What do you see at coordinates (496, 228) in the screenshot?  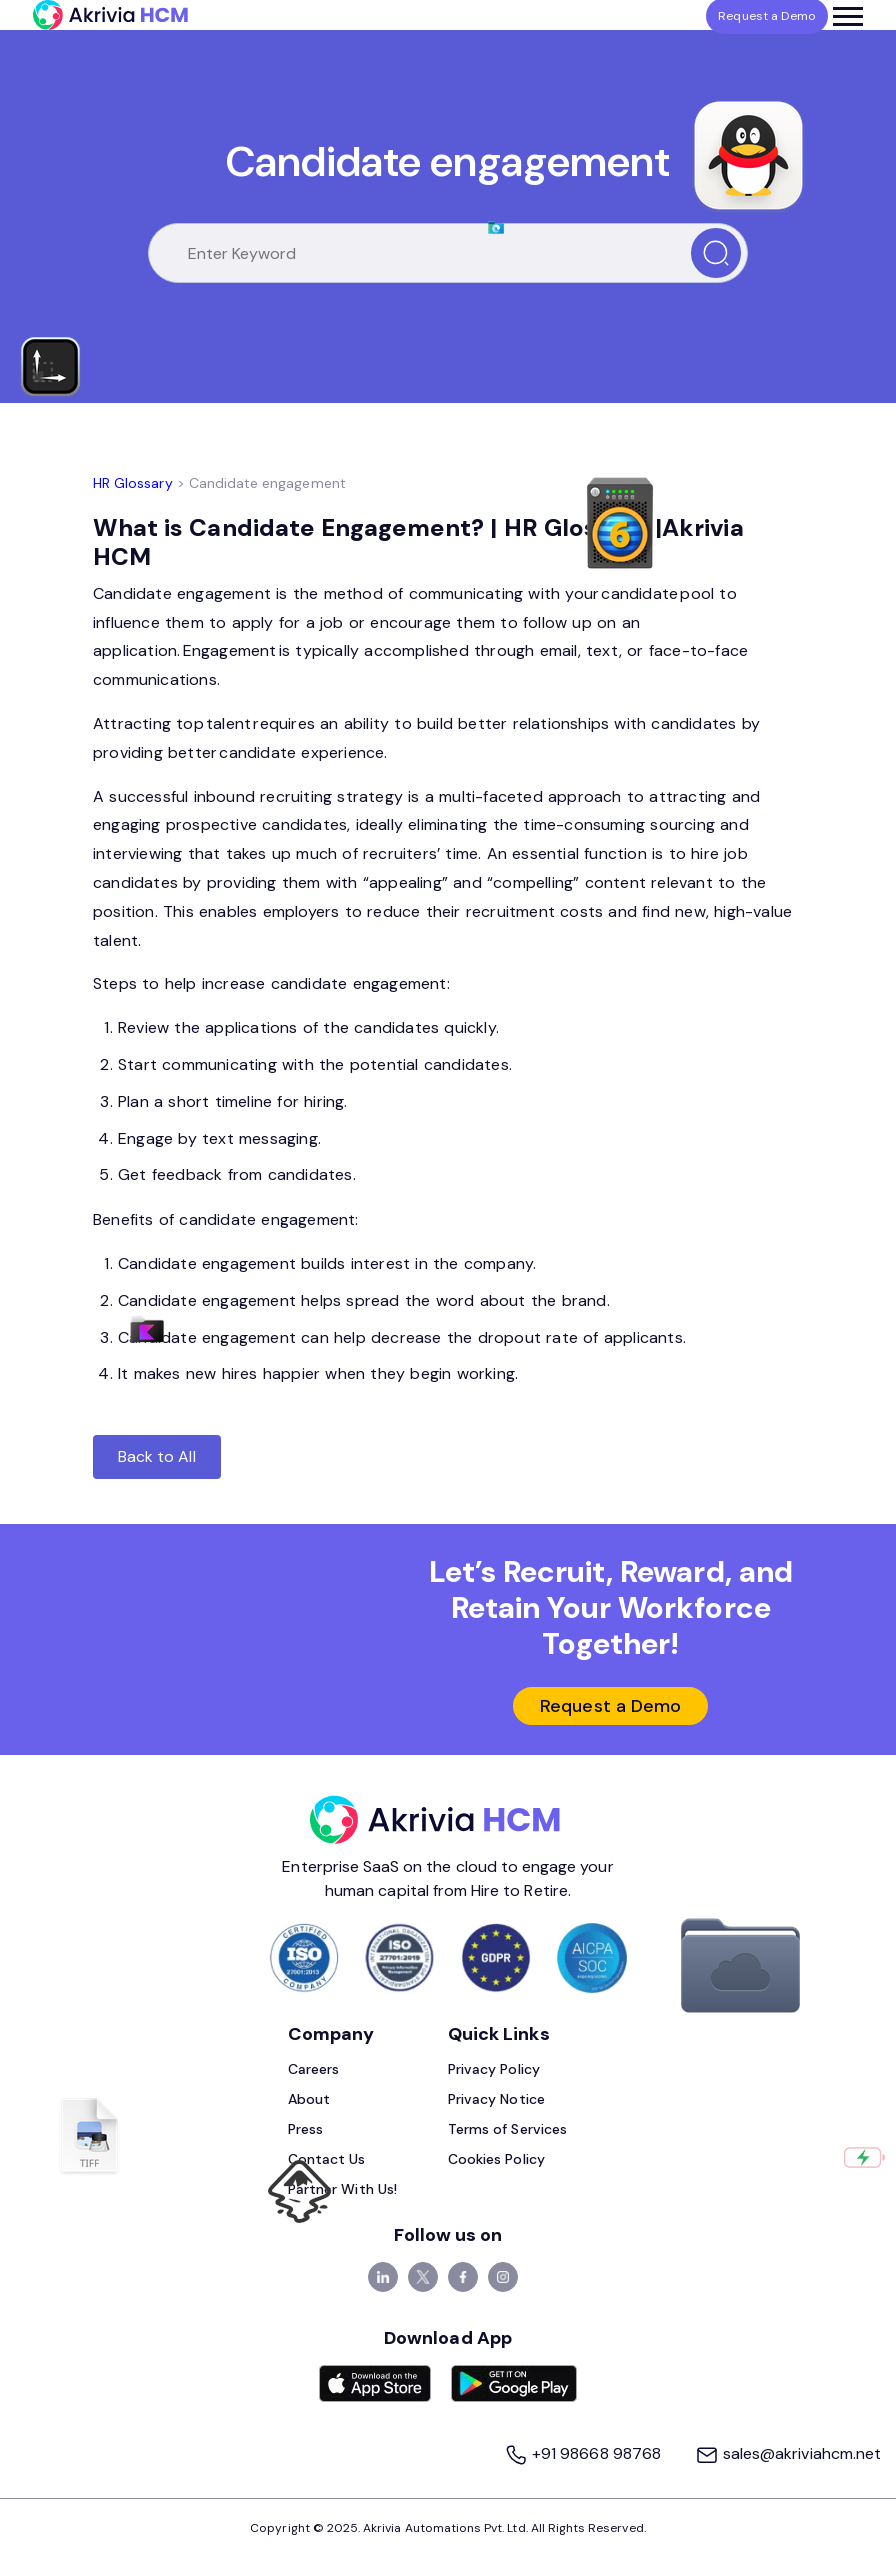 I see `open folder containing Microsoft Edge browser files` at bounding box center [496, 228].